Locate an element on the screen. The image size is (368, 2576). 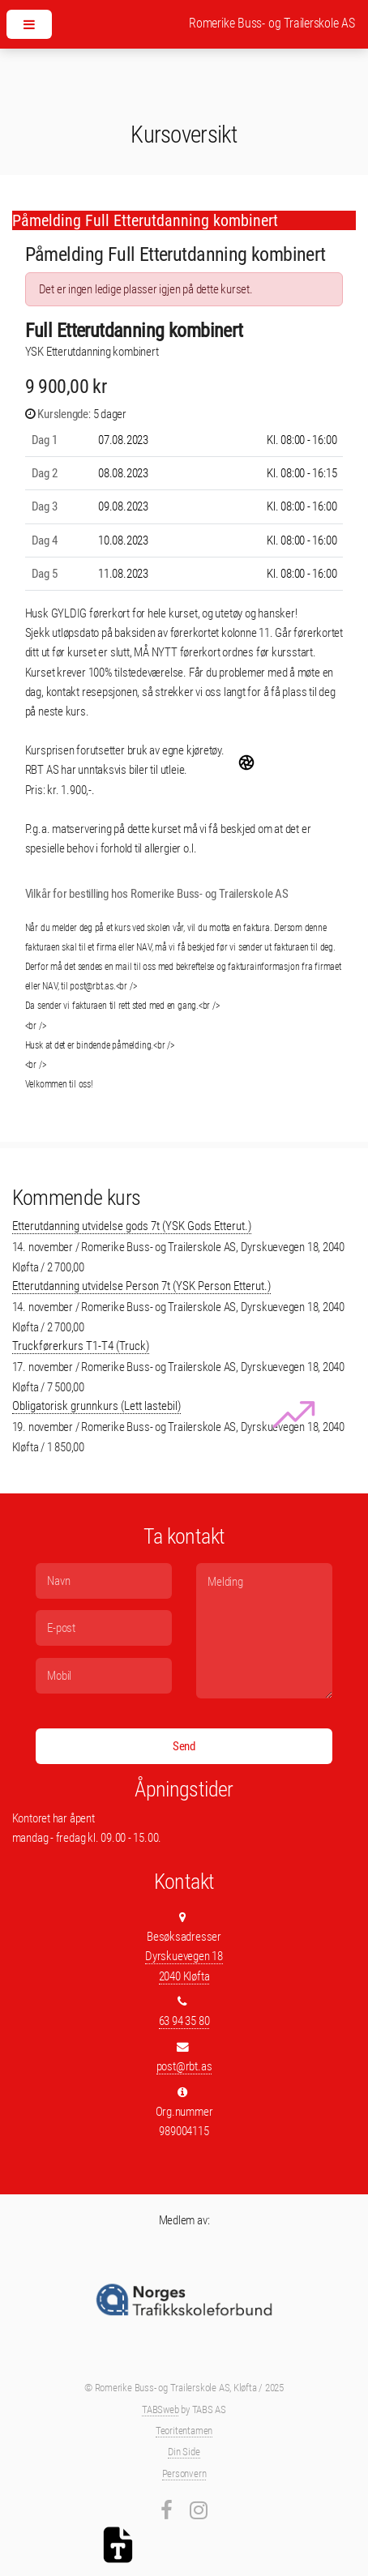
open a text or typography file is located at coordinates (118, 2544).